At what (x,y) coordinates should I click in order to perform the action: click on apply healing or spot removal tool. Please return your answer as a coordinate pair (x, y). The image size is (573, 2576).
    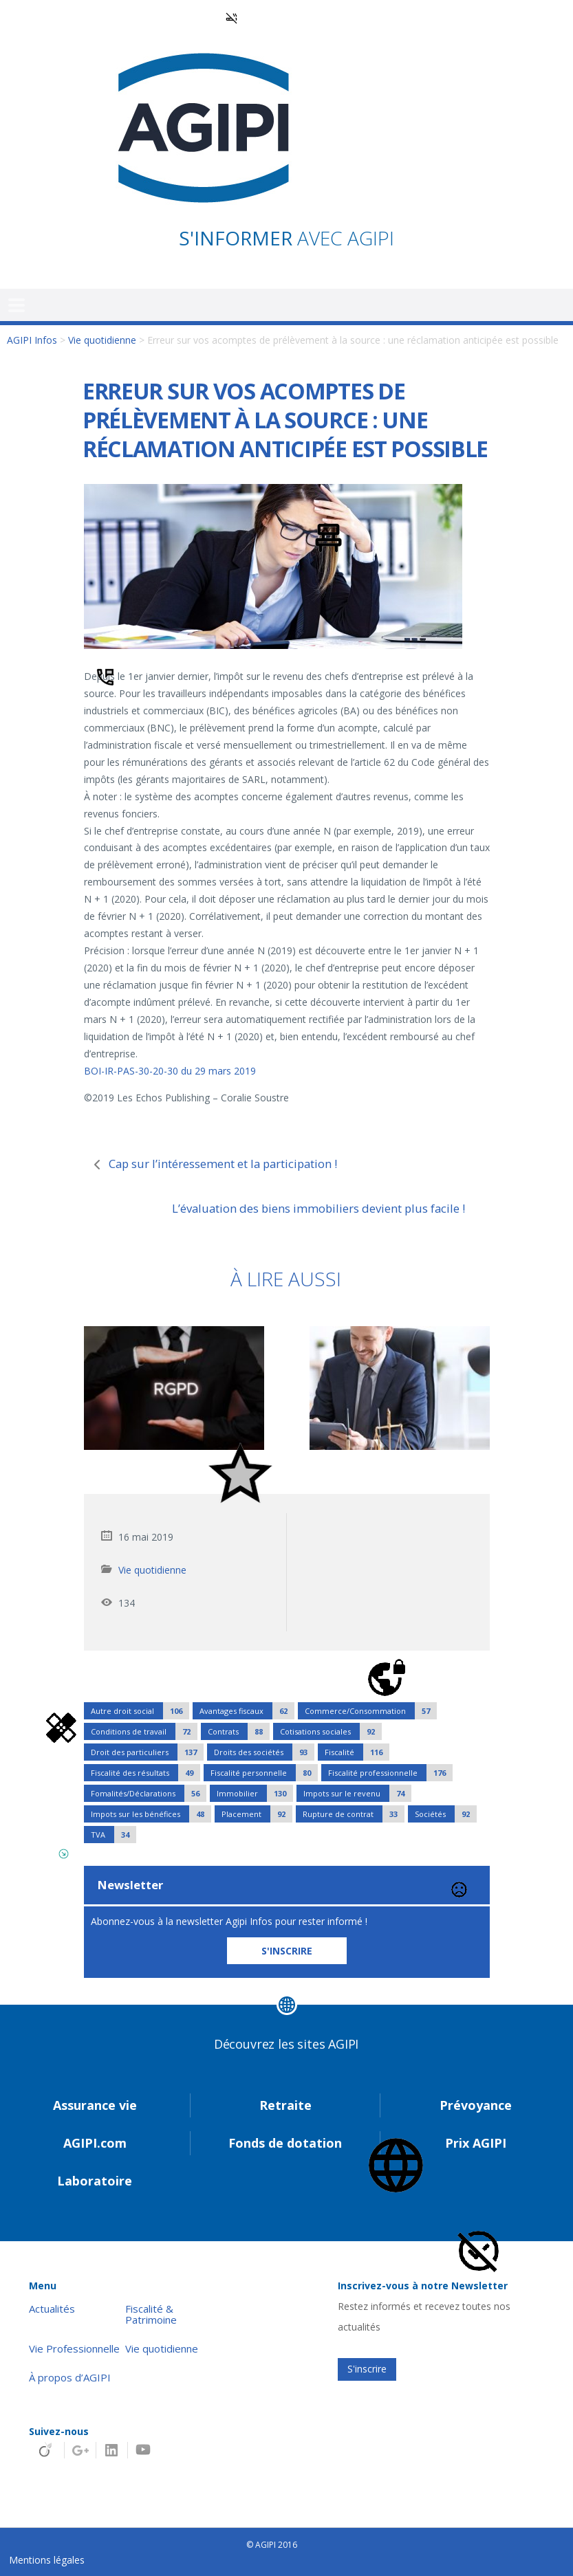
    Looking at the image, I should click on (61, 1728).